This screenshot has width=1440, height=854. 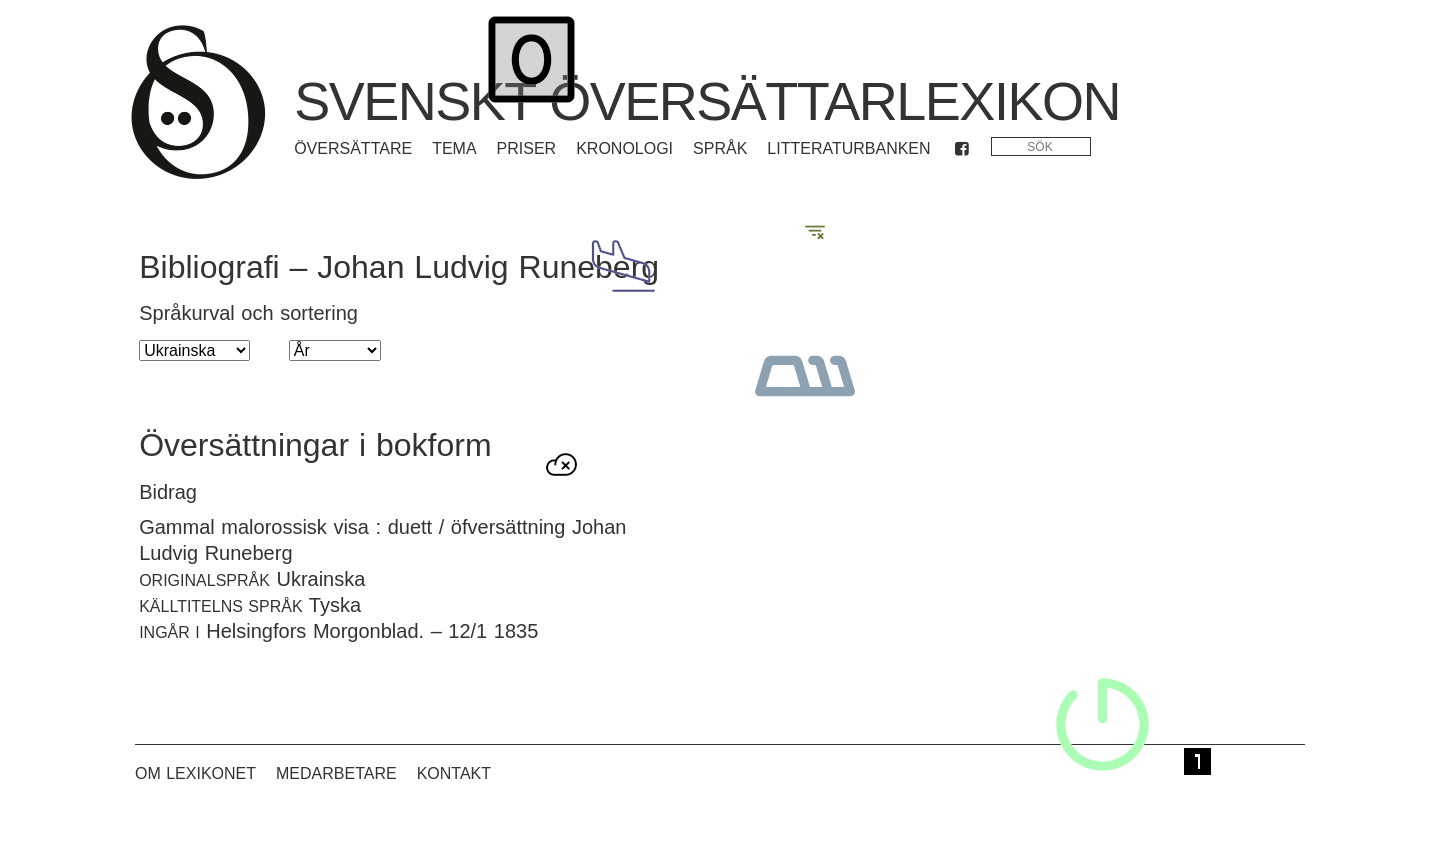 What do you see at coordinates (1102, 724) in the screenshot?
I see `link to gravatar profile settings` at bounding box center [1102, 724].